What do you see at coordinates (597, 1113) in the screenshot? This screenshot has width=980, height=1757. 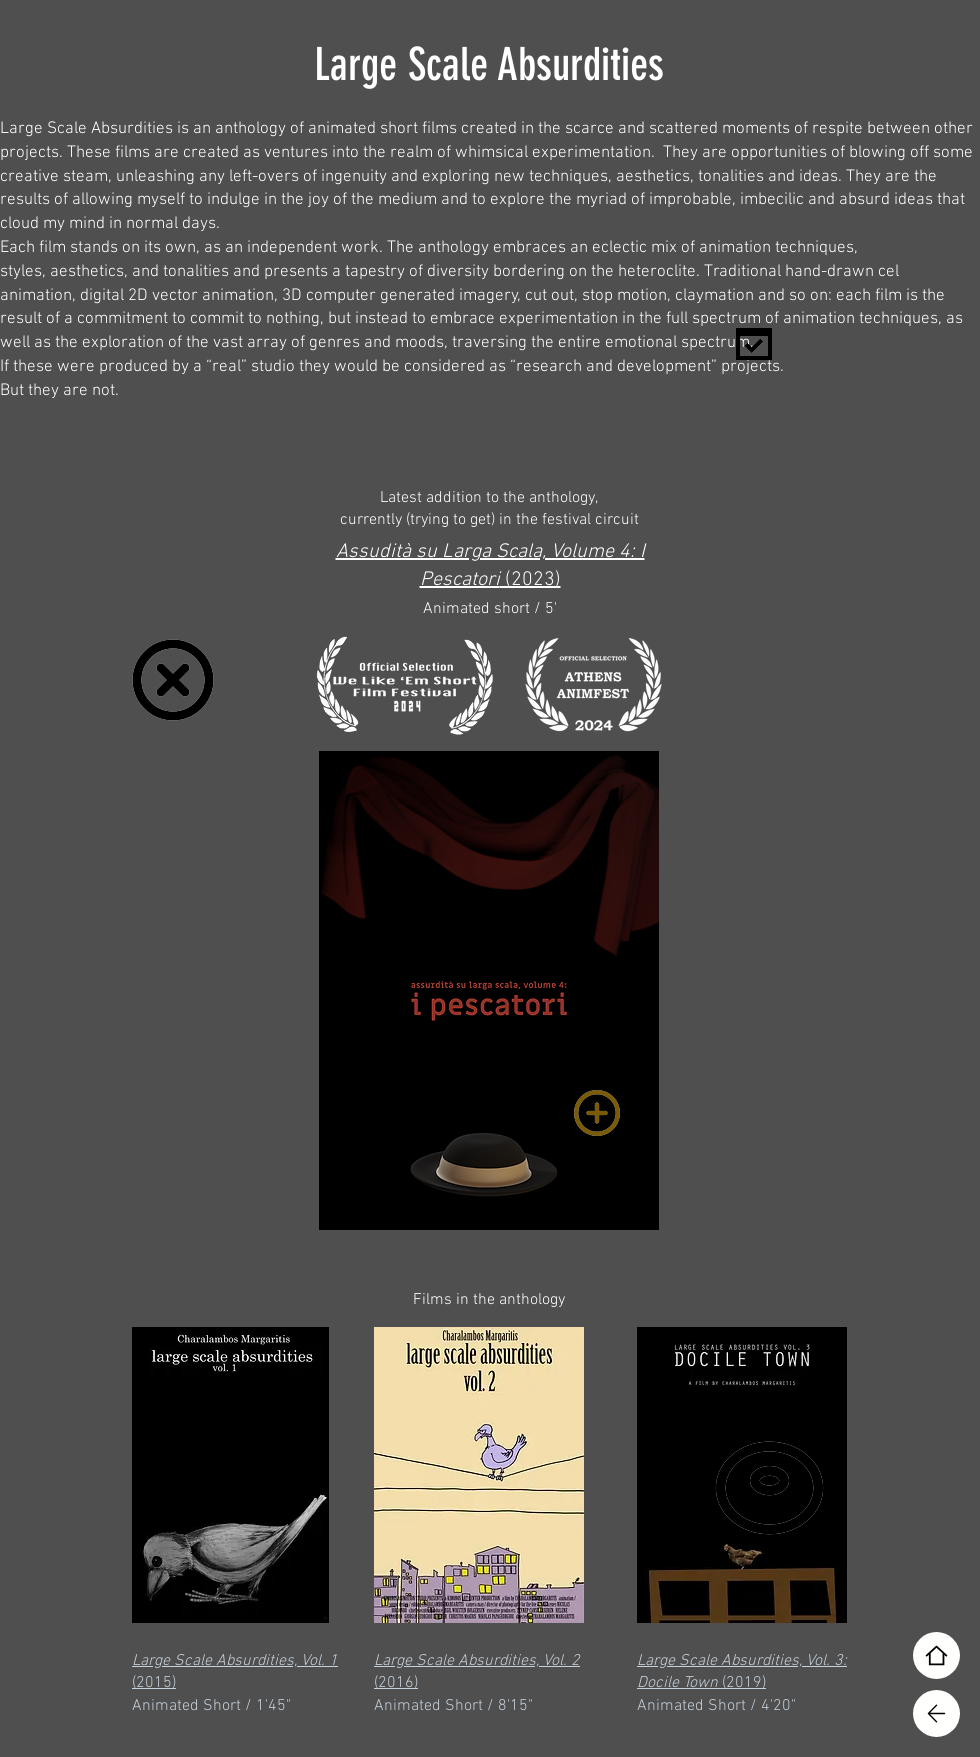 I see `add a new item` at bounding box center [597, 1113].